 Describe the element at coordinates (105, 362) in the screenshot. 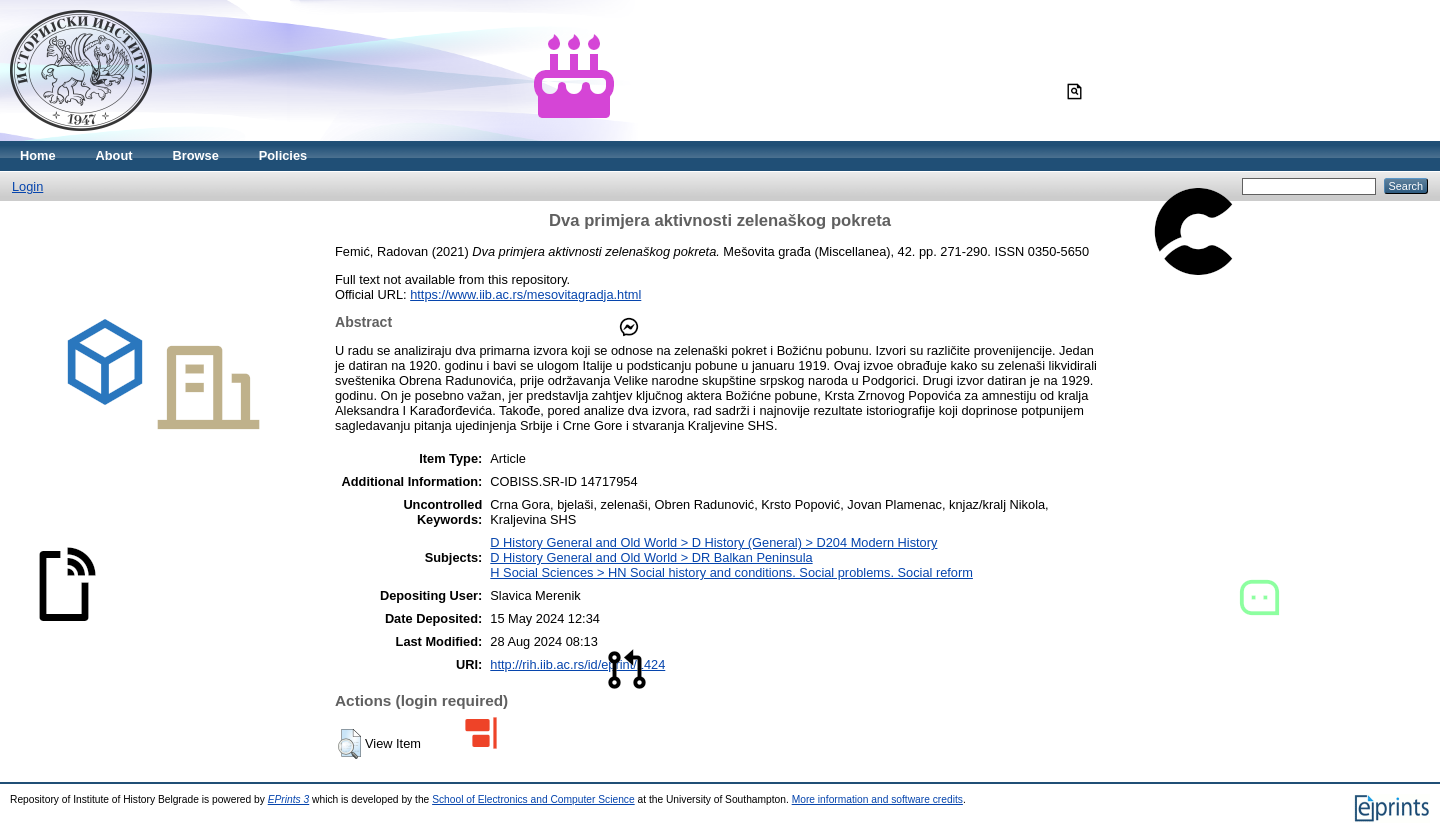

I see `view 3d objects or models` at that location.